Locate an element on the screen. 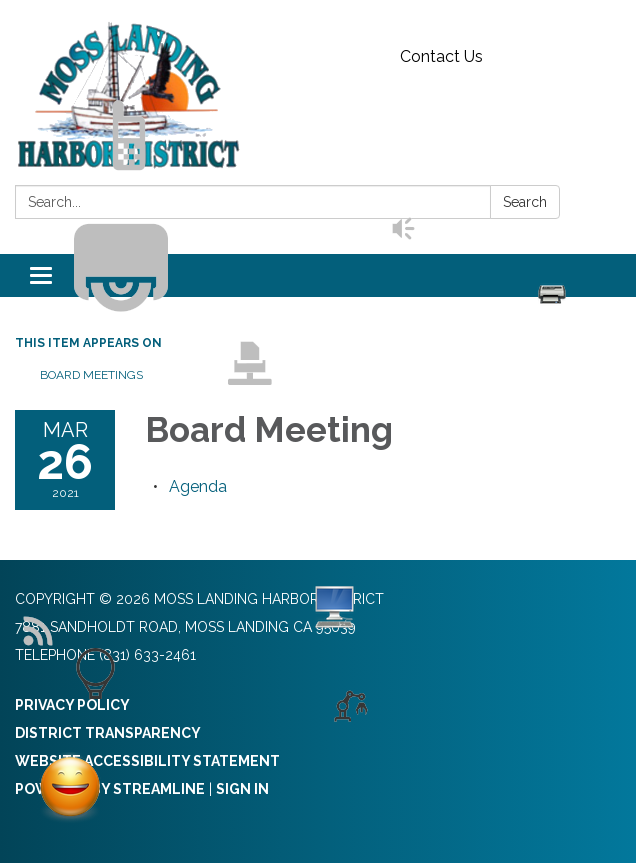  make a phone call is located at coordinates (129, 138).